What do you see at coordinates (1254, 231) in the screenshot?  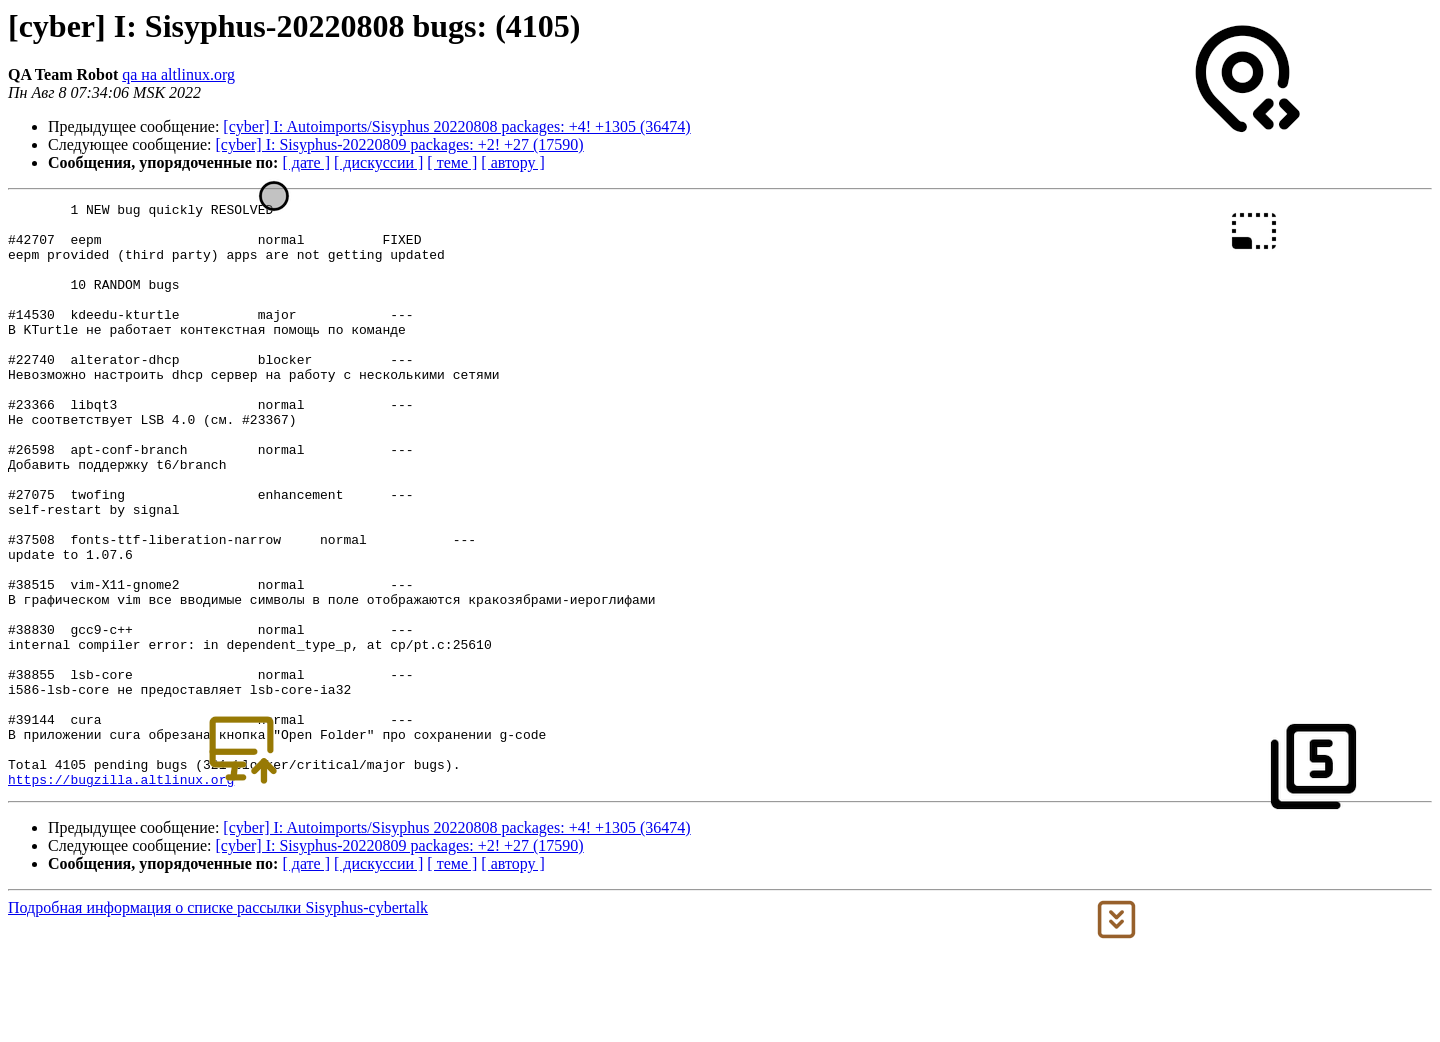 I see `resize image to smaller dimensions` at bounding box center [1254, 231].